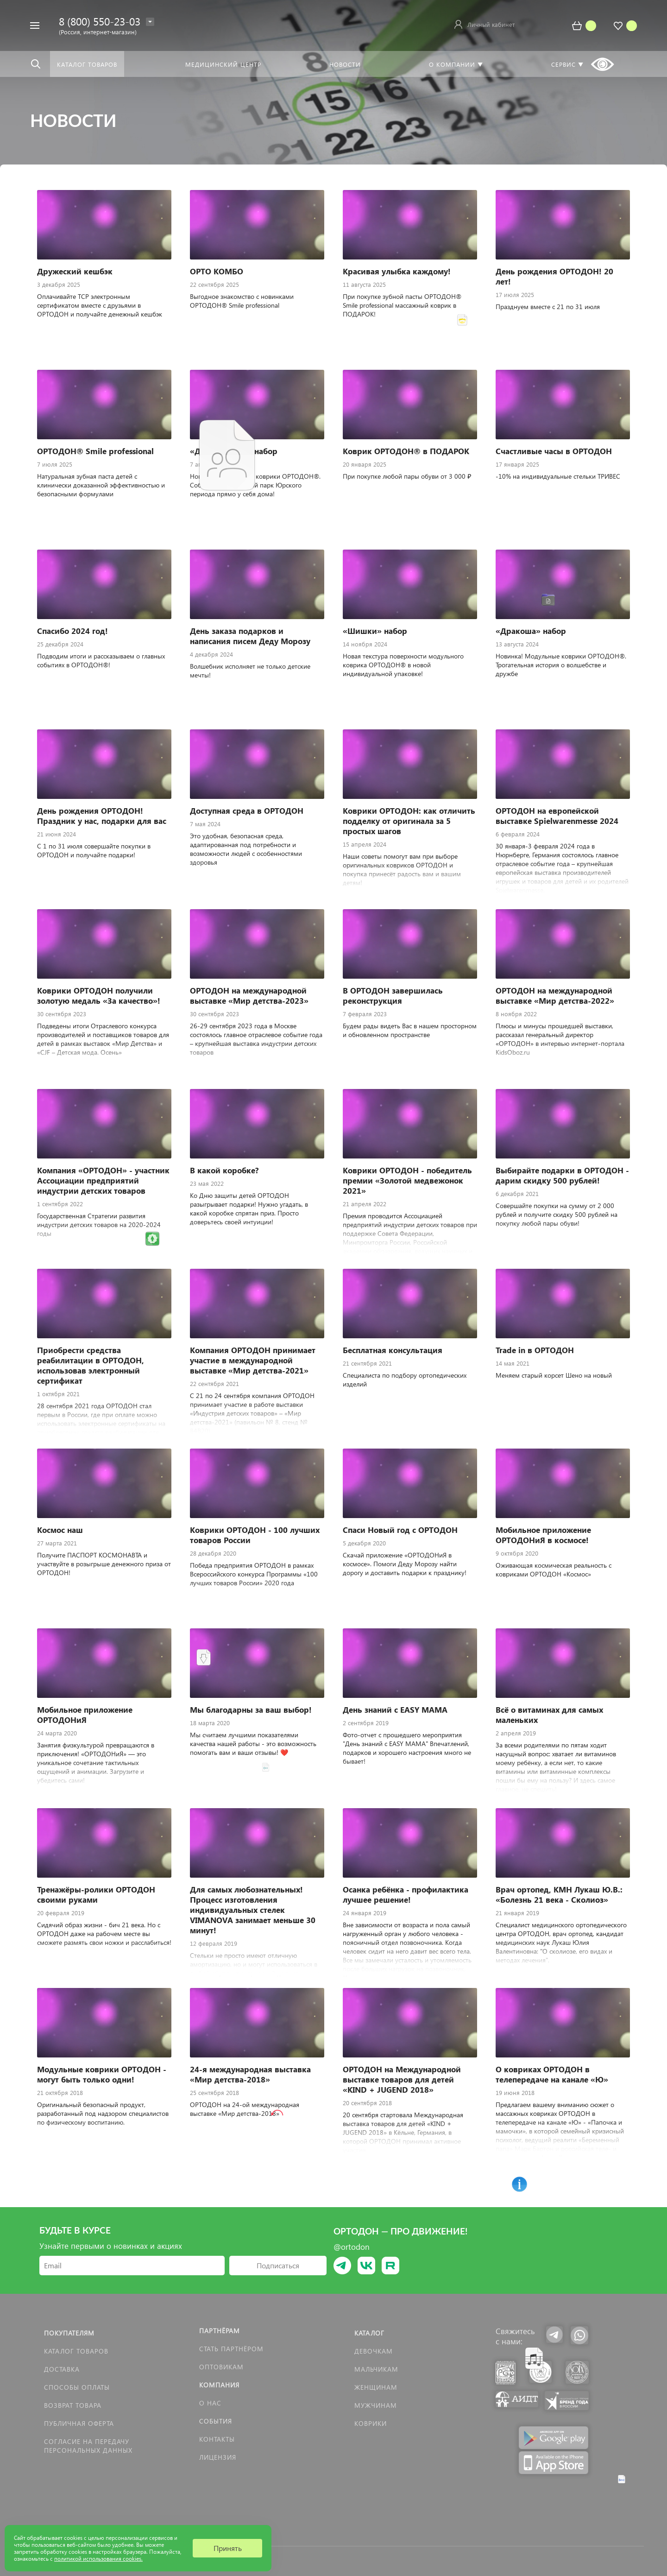 The image size is (667, 2576). Describe the element at coordinates (203, 1657) in the screenshot. I see `install a file or package` at that location.